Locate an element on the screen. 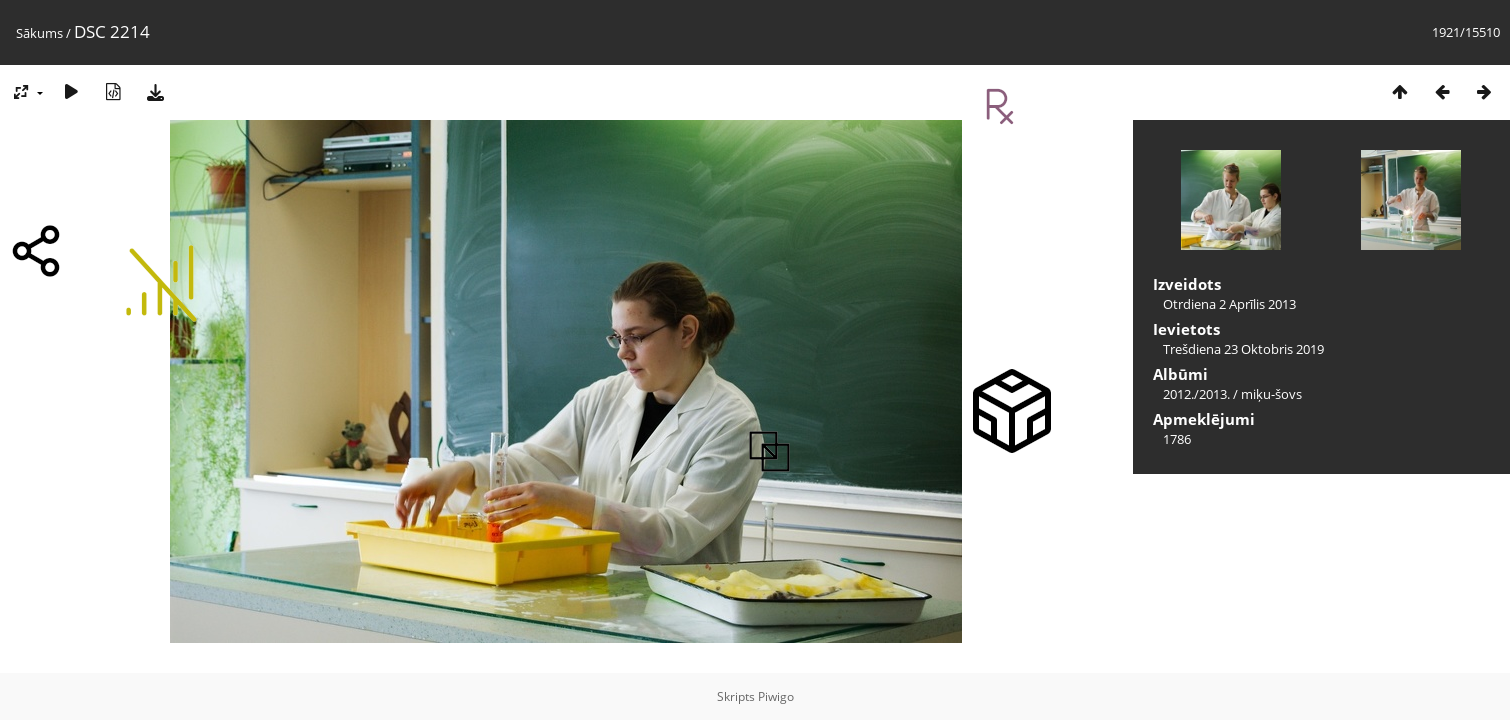 Image resolution: width=1510 pixels, height=720 pixels. view prescription details is located at coordinates (998, 106).